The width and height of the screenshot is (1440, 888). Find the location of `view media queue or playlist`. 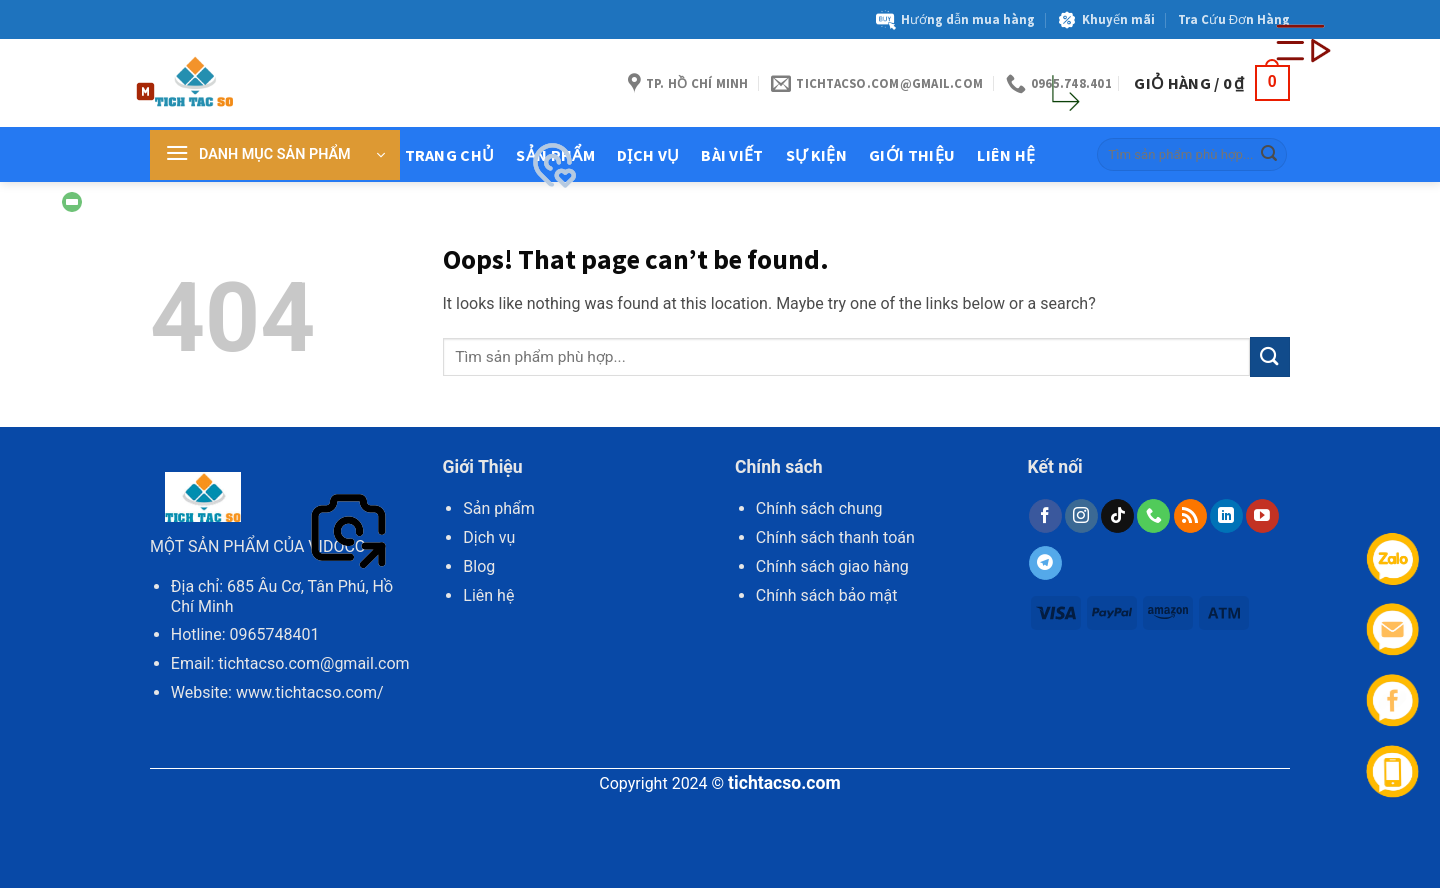

view media queue or playlist is located at coordinates (1300, 42).